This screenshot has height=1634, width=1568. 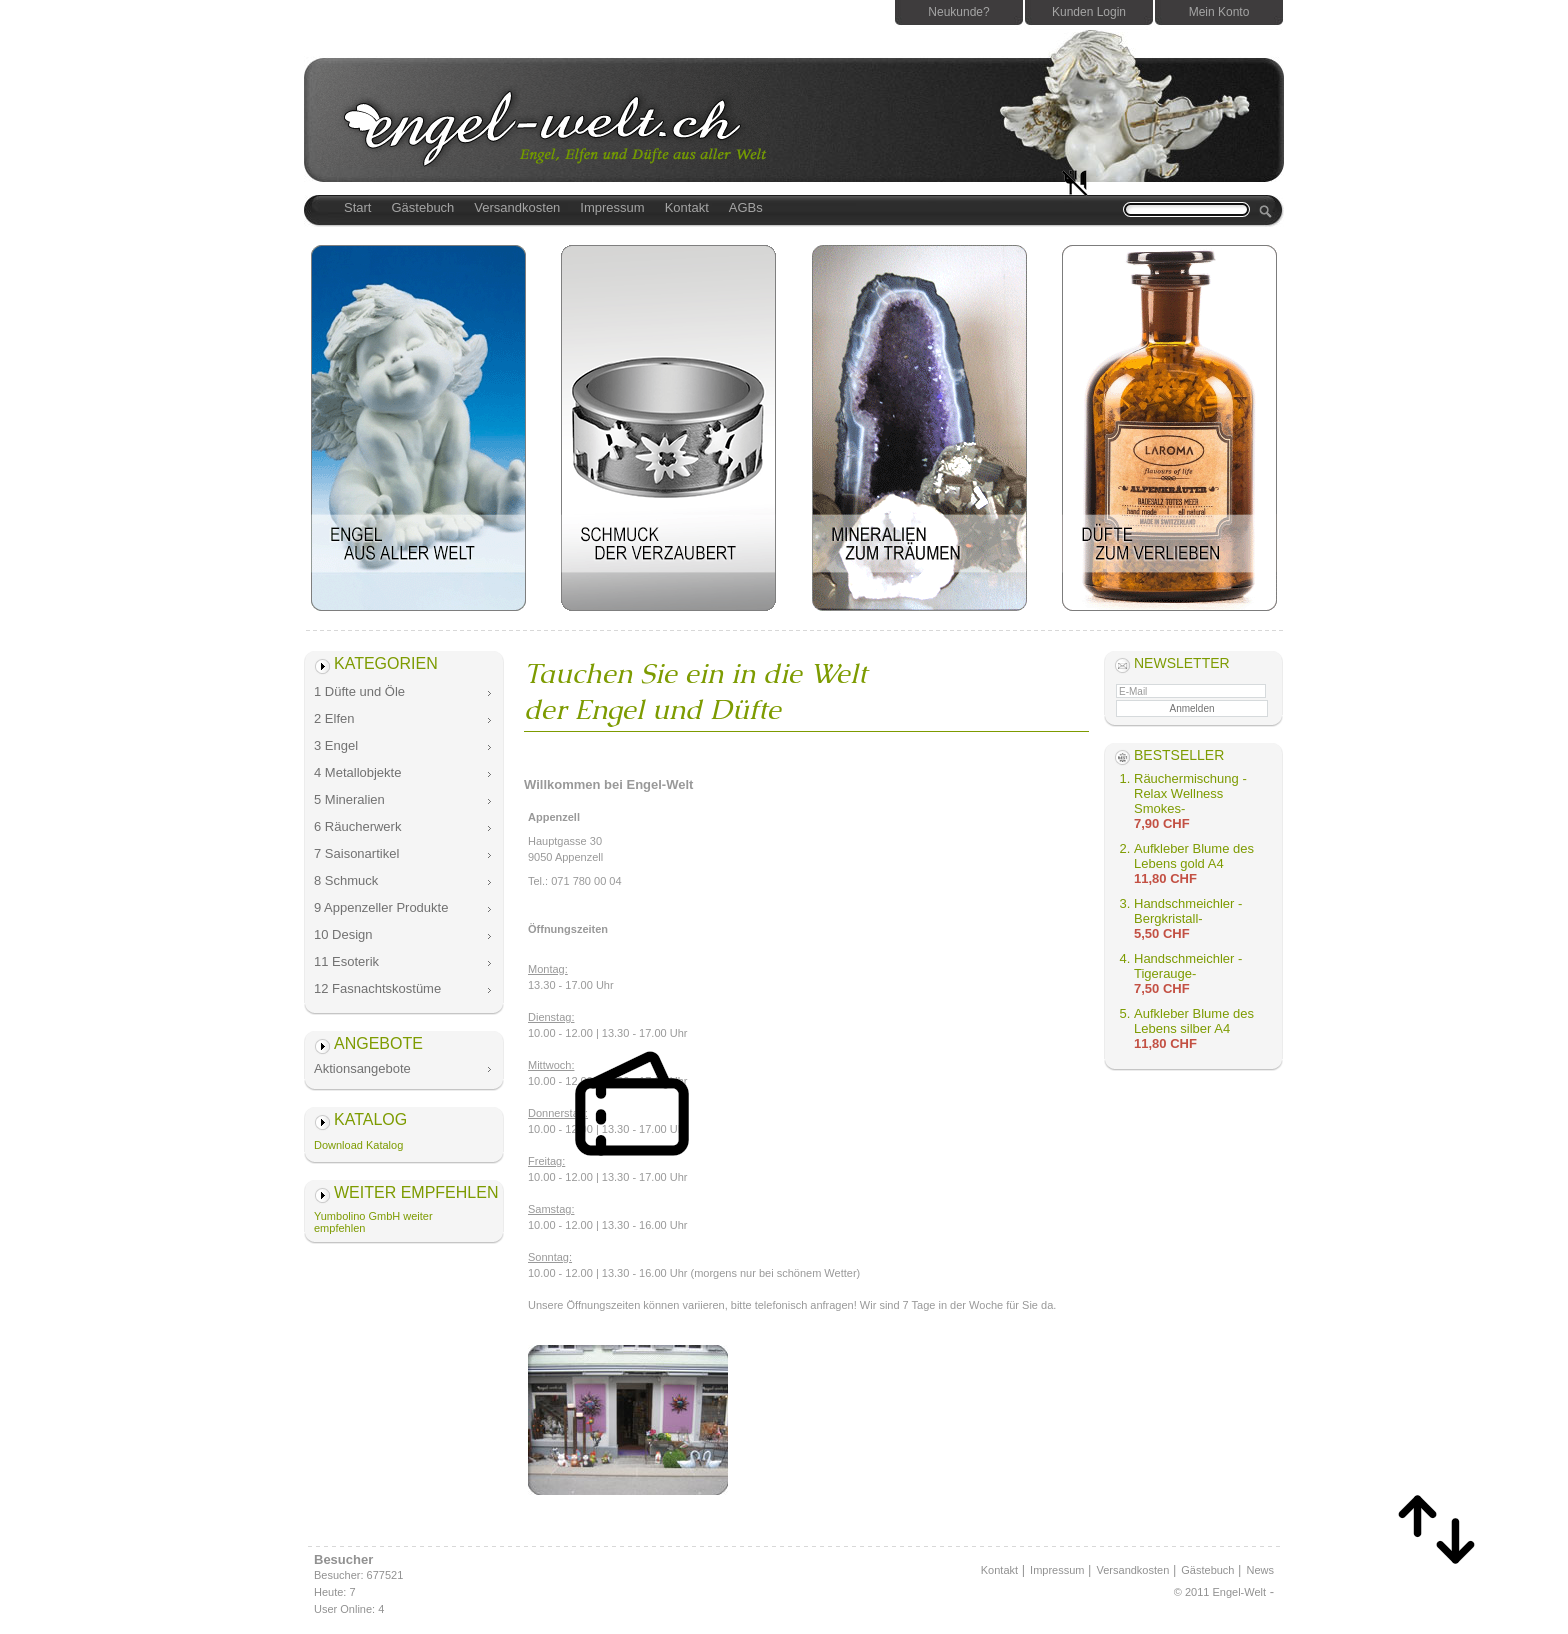 What do you see at coordinates (1436, 1529) in the screenshot?
I see `switch the order of items vertically` at bounding box center [1436, 1529].